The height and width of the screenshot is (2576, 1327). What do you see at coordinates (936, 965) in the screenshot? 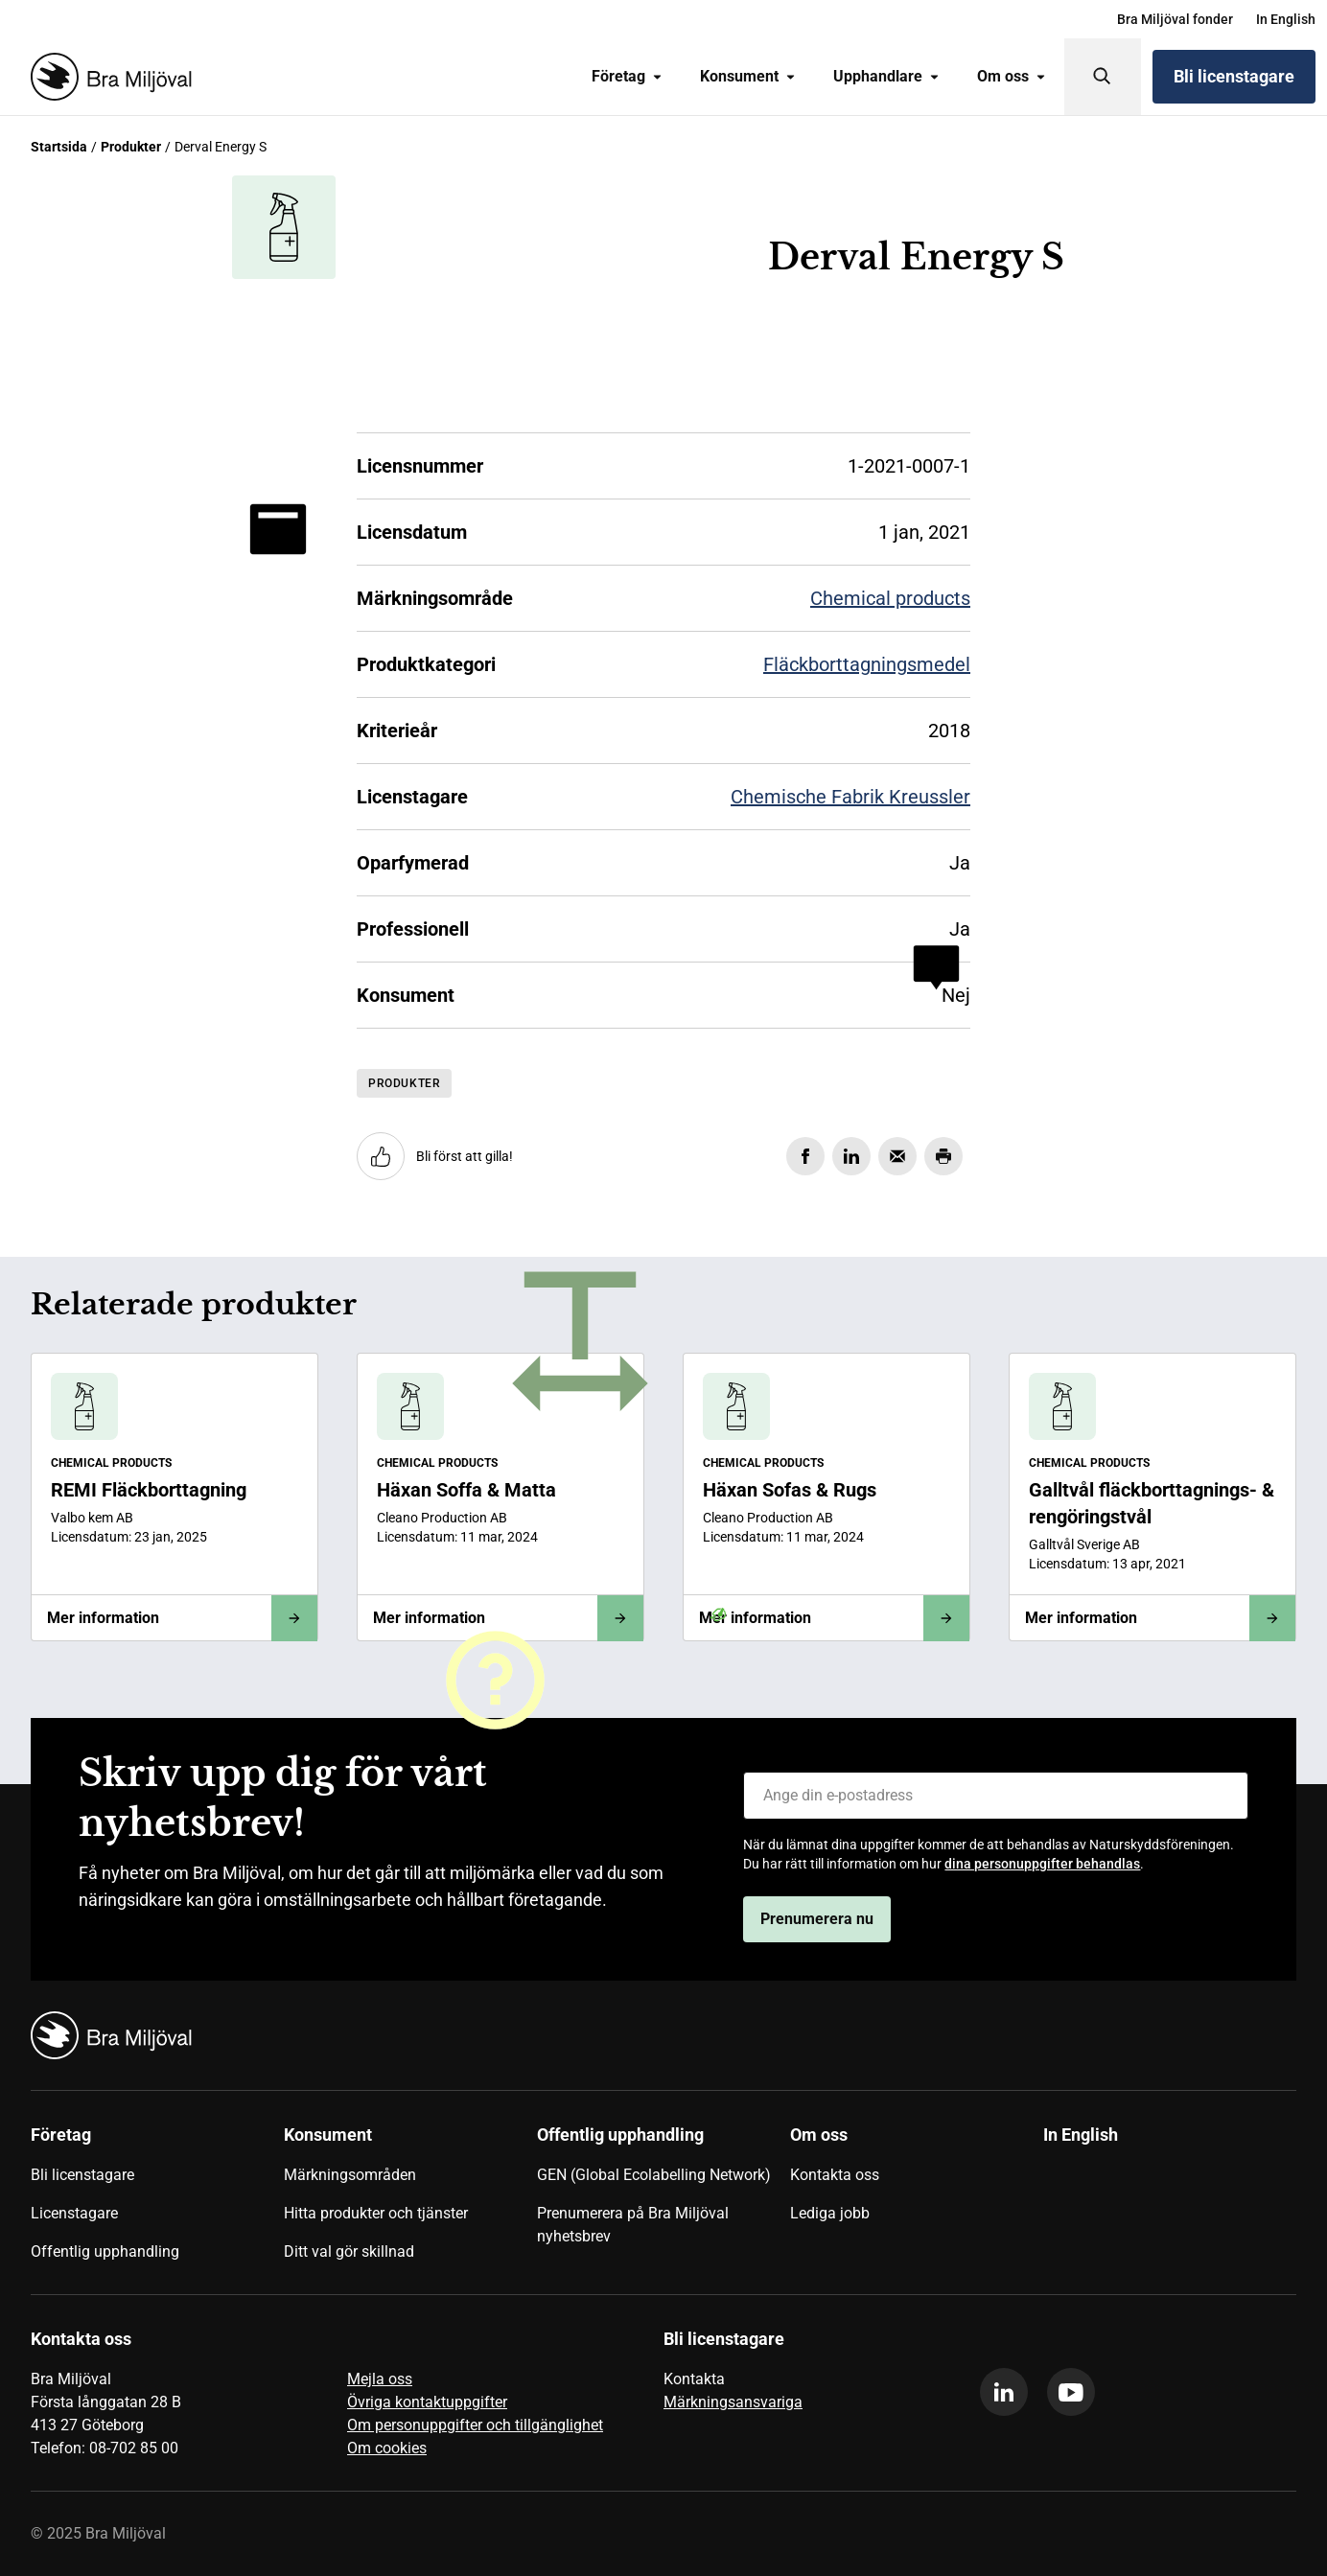
I see `open chat or messaging` at bounding box center [936, 965].